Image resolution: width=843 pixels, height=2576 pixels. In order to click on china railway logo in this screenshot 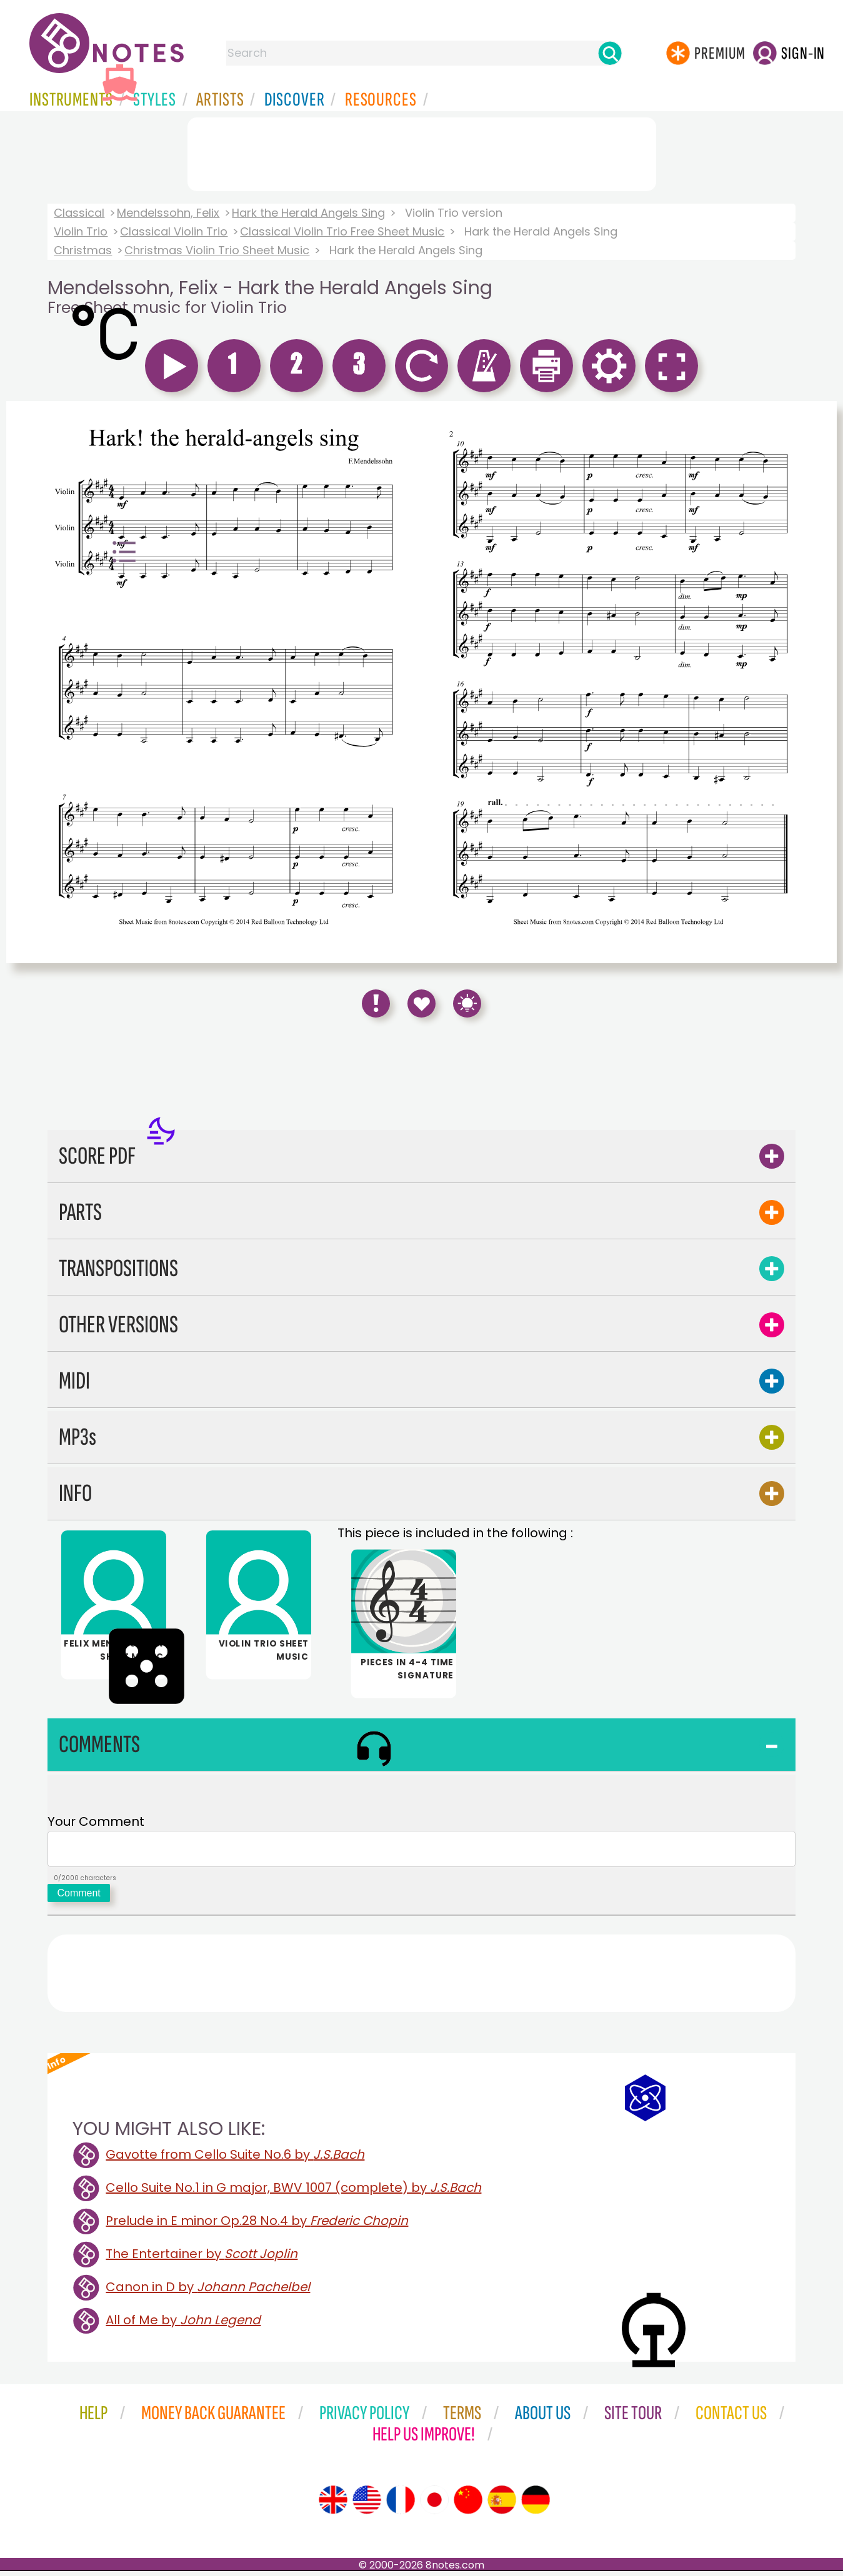, I will do `click(654, 2332)`.